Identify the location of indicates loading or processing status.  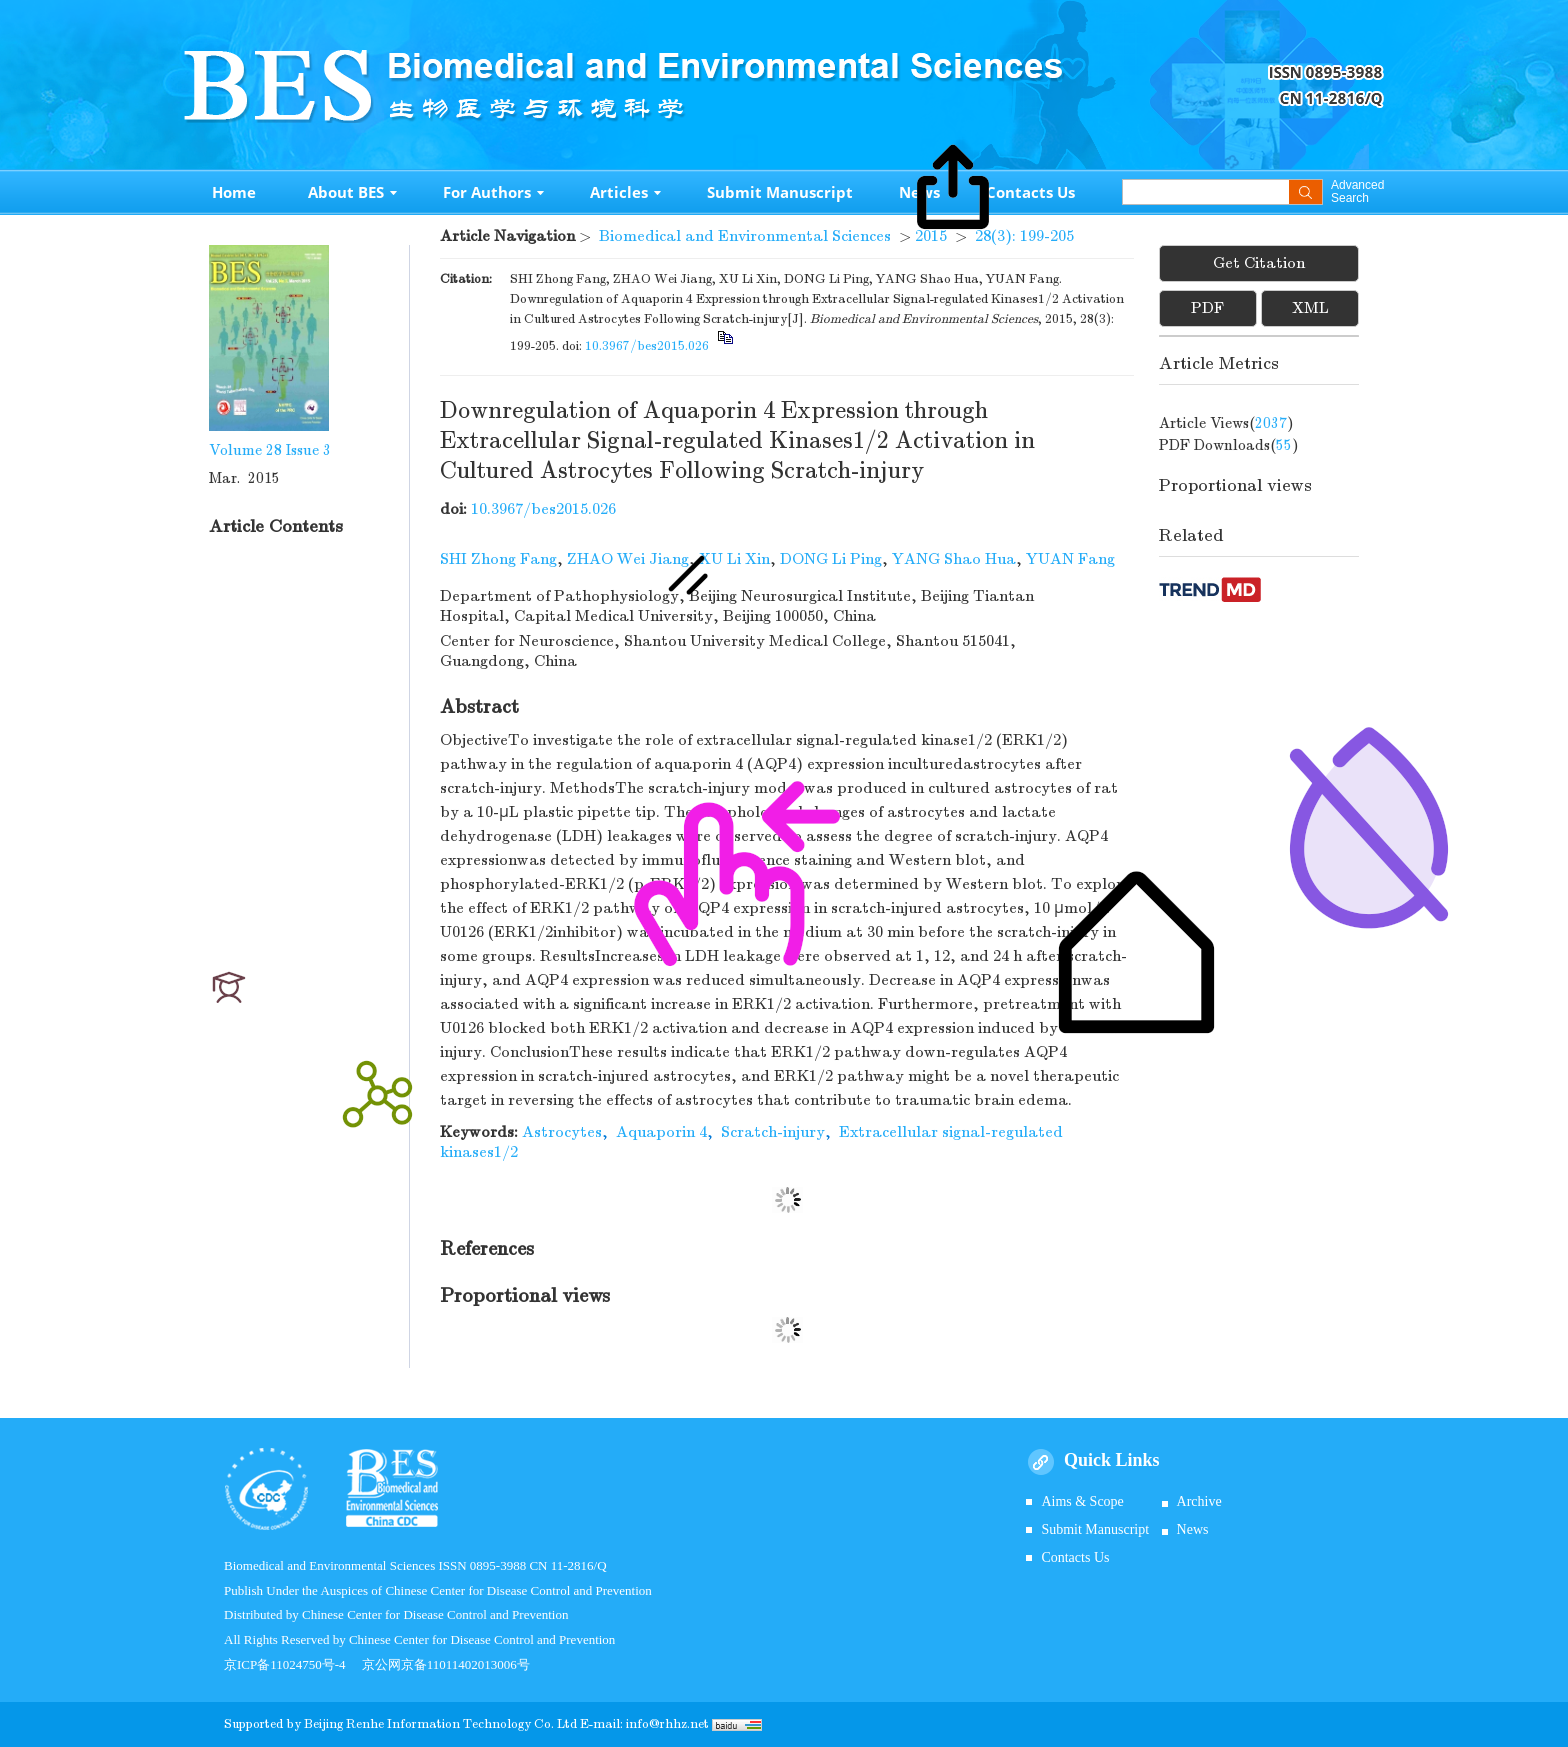
(689, 576).